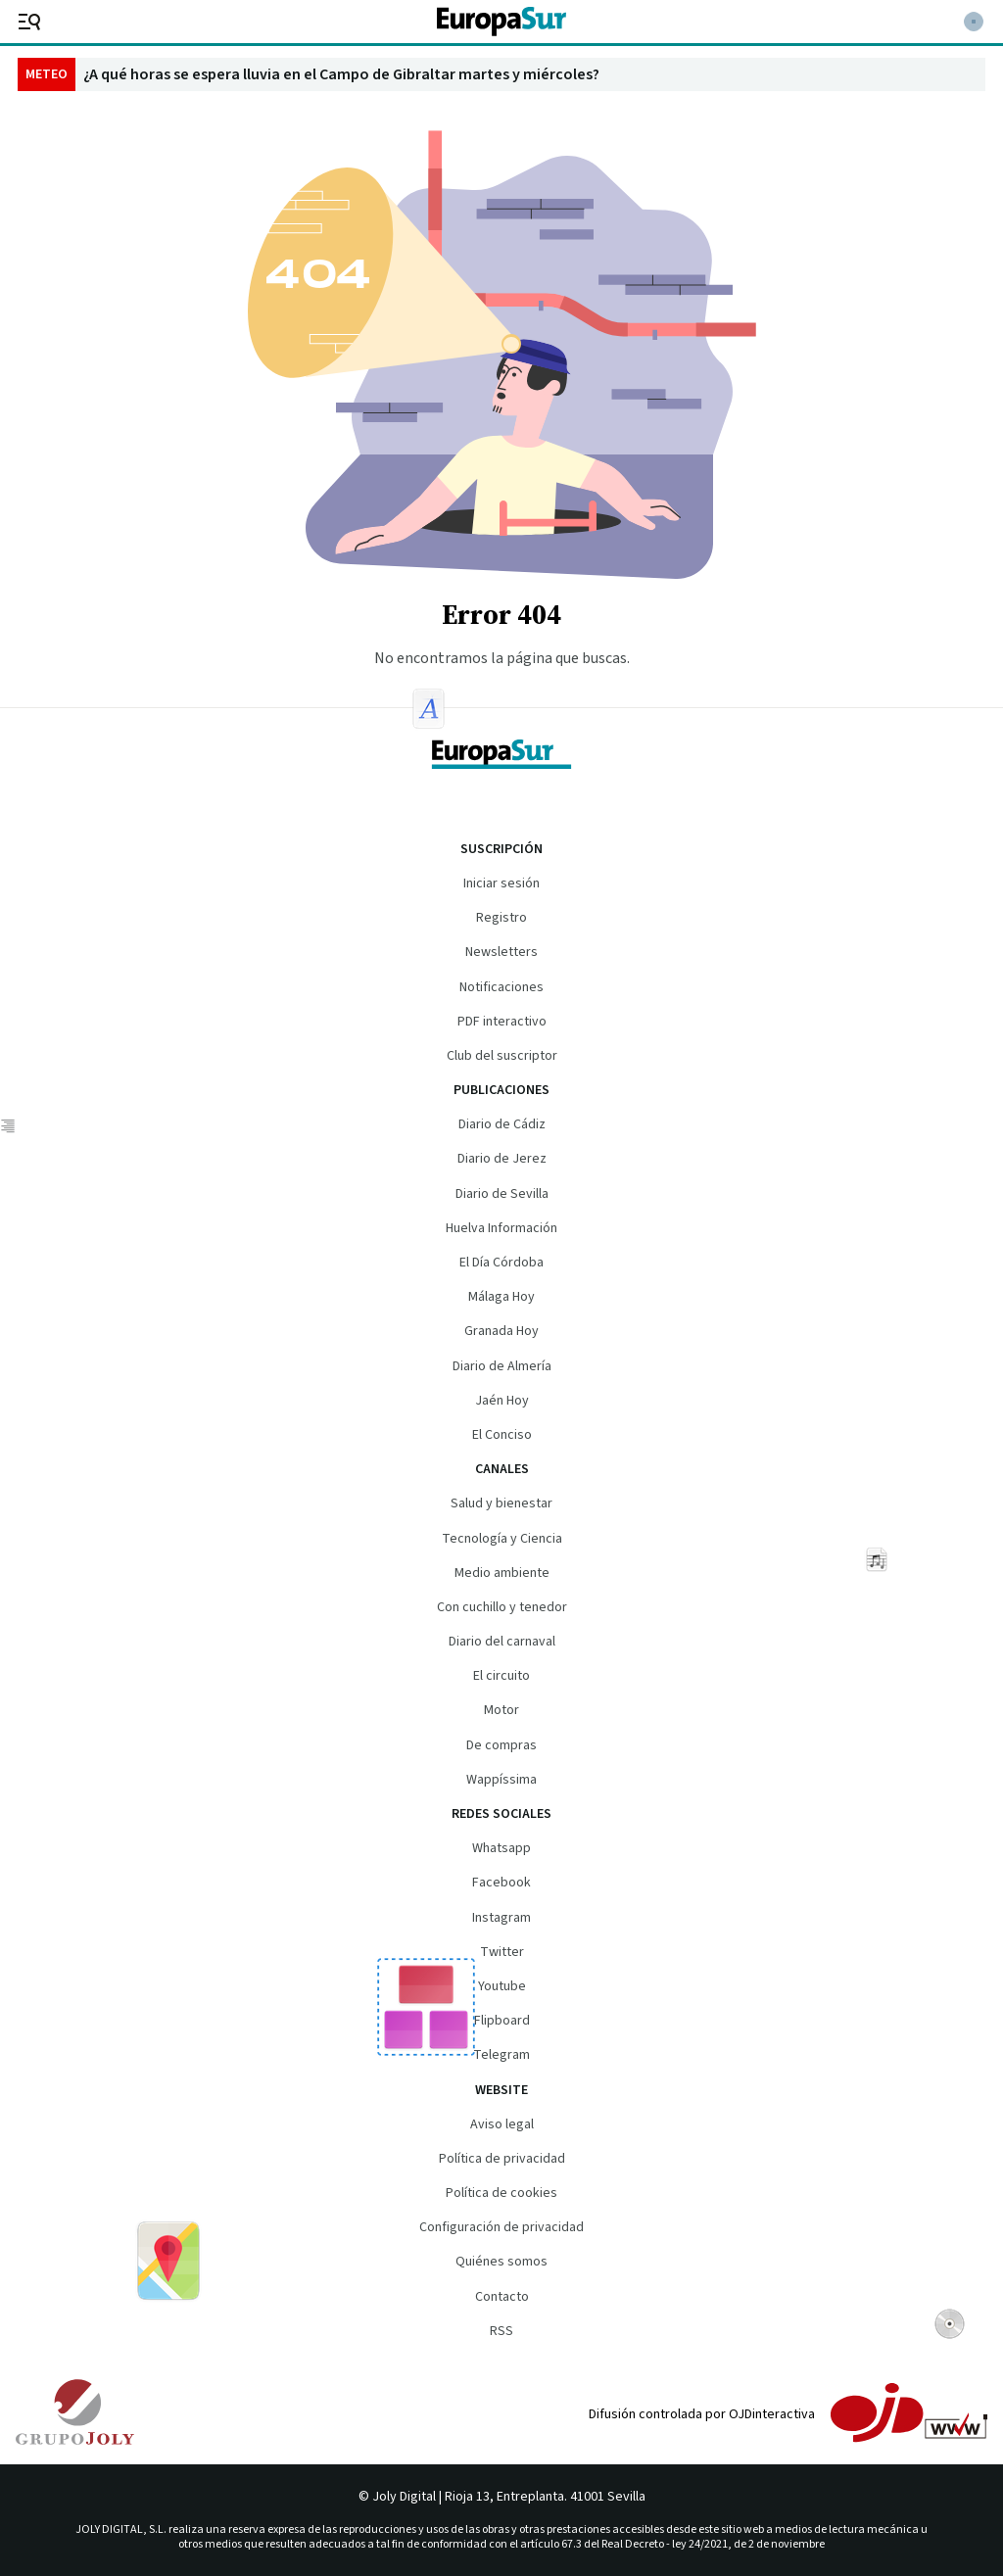  What do you see at coordinates (426, 2007) in the screenshot?
I see `select all items in the current view` at bounding box center [426, 2007].